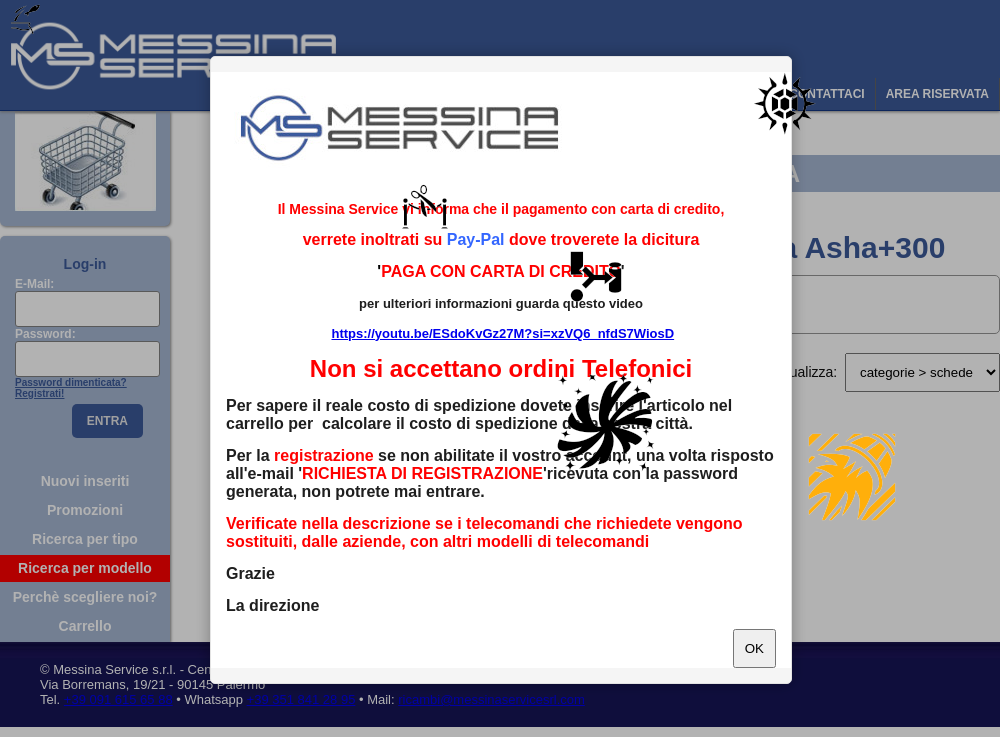  Describe the element at coordinates (784, 103) in the screenshot. I see `indicates a rare or legendary item` at that location.